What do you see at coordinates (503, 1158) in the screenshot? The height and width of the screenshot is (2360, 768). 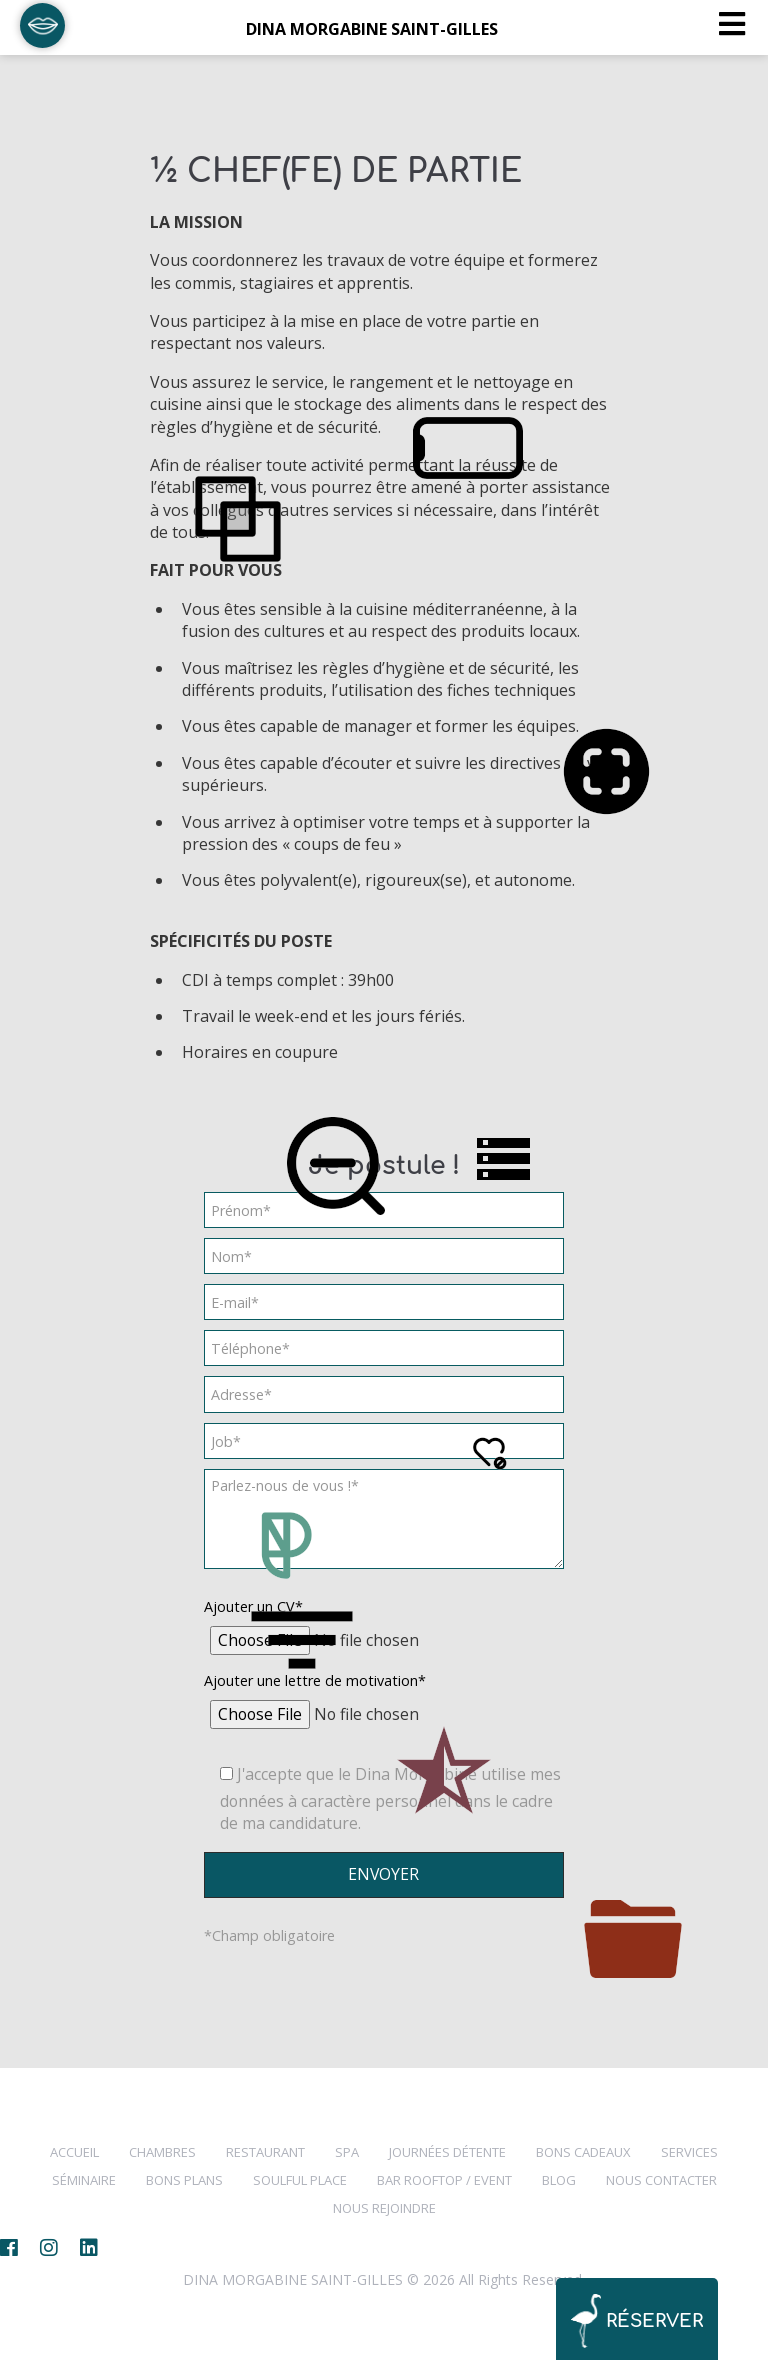 I see `access device storage settings` at bounding box center [503, 1158].